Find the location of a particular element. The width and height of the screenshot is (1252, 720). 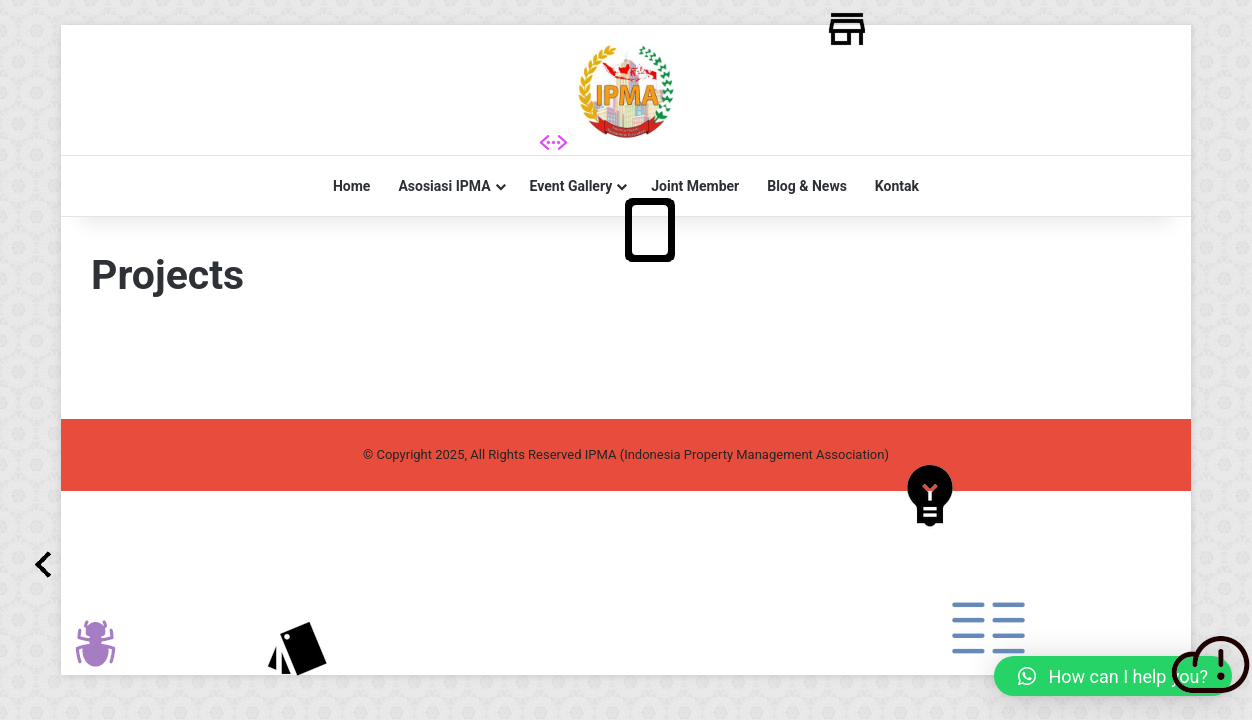

code is currently processing or compiling is located at coordinates (553, 142).